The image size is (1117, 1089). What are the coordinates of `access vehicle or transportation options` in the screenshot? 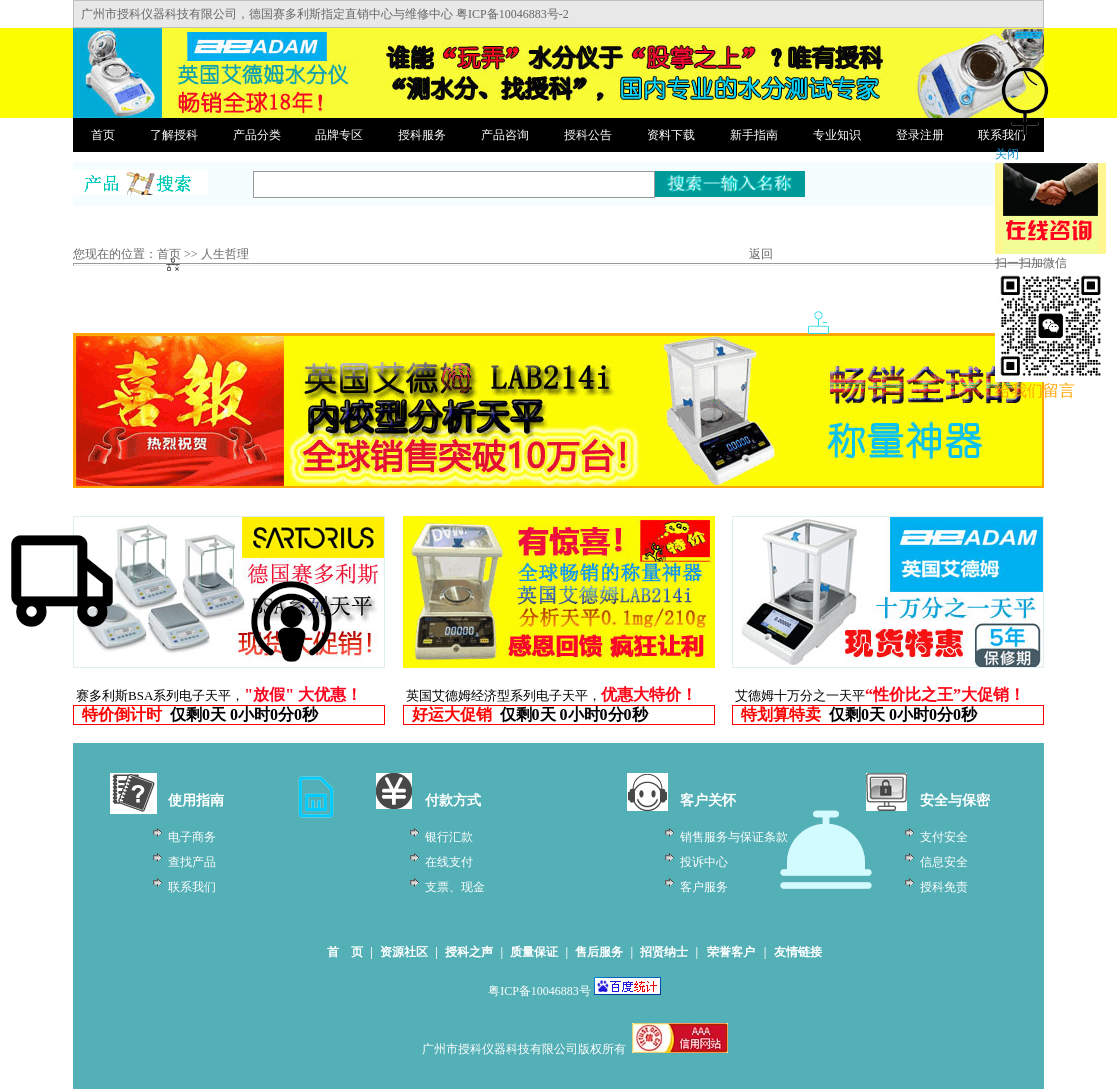 It's located at (62, 581).